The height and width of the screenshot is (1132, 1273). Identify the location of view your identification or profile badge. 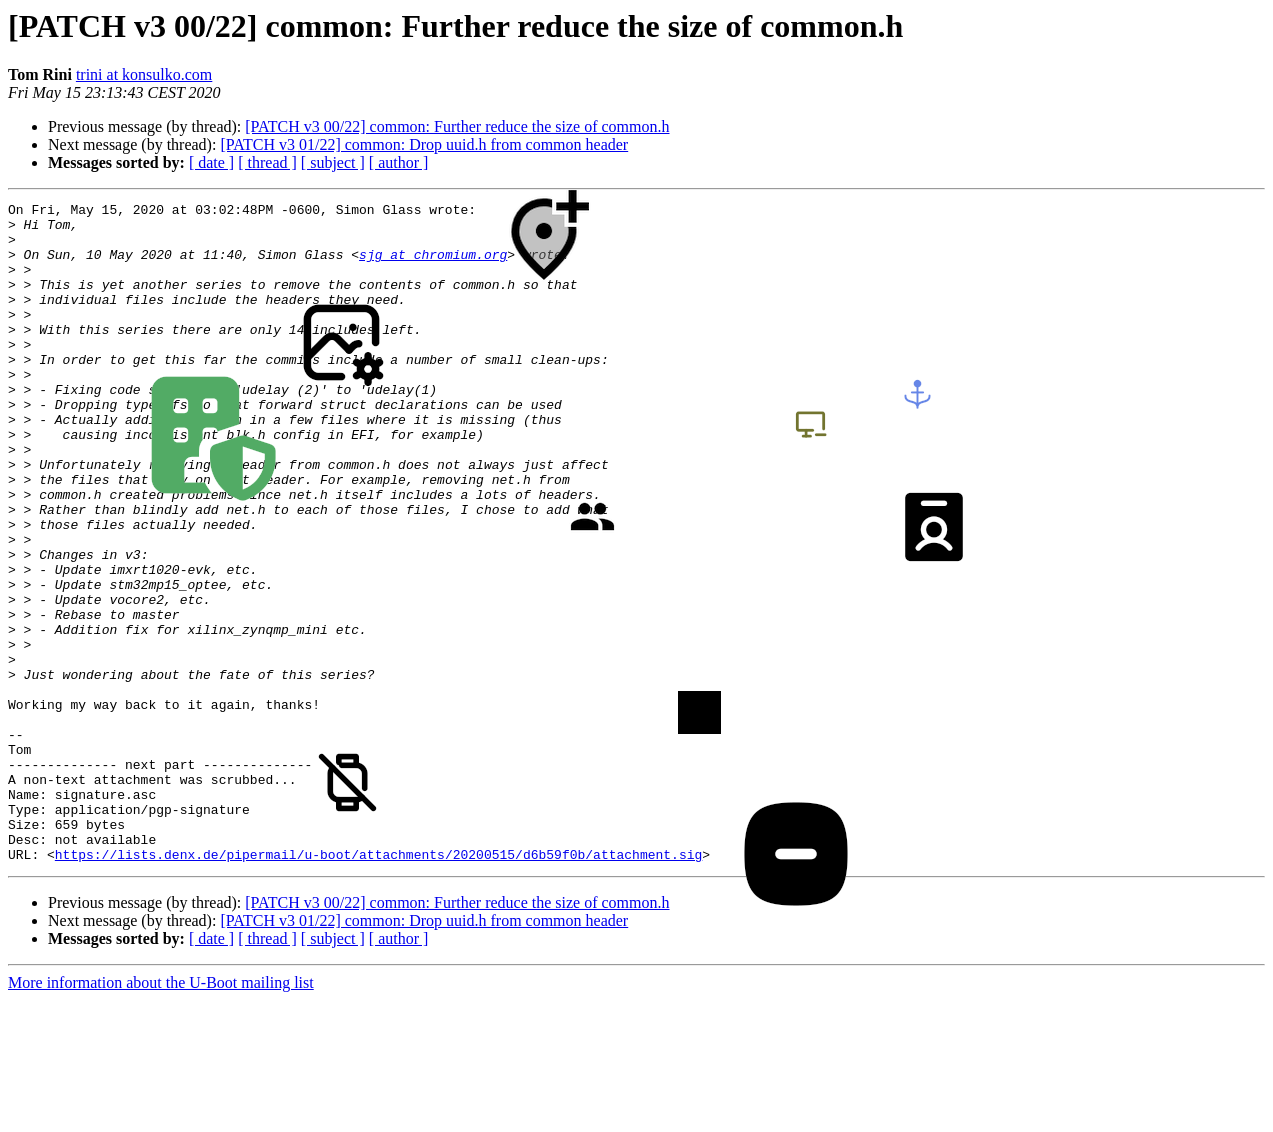
(934, 527).